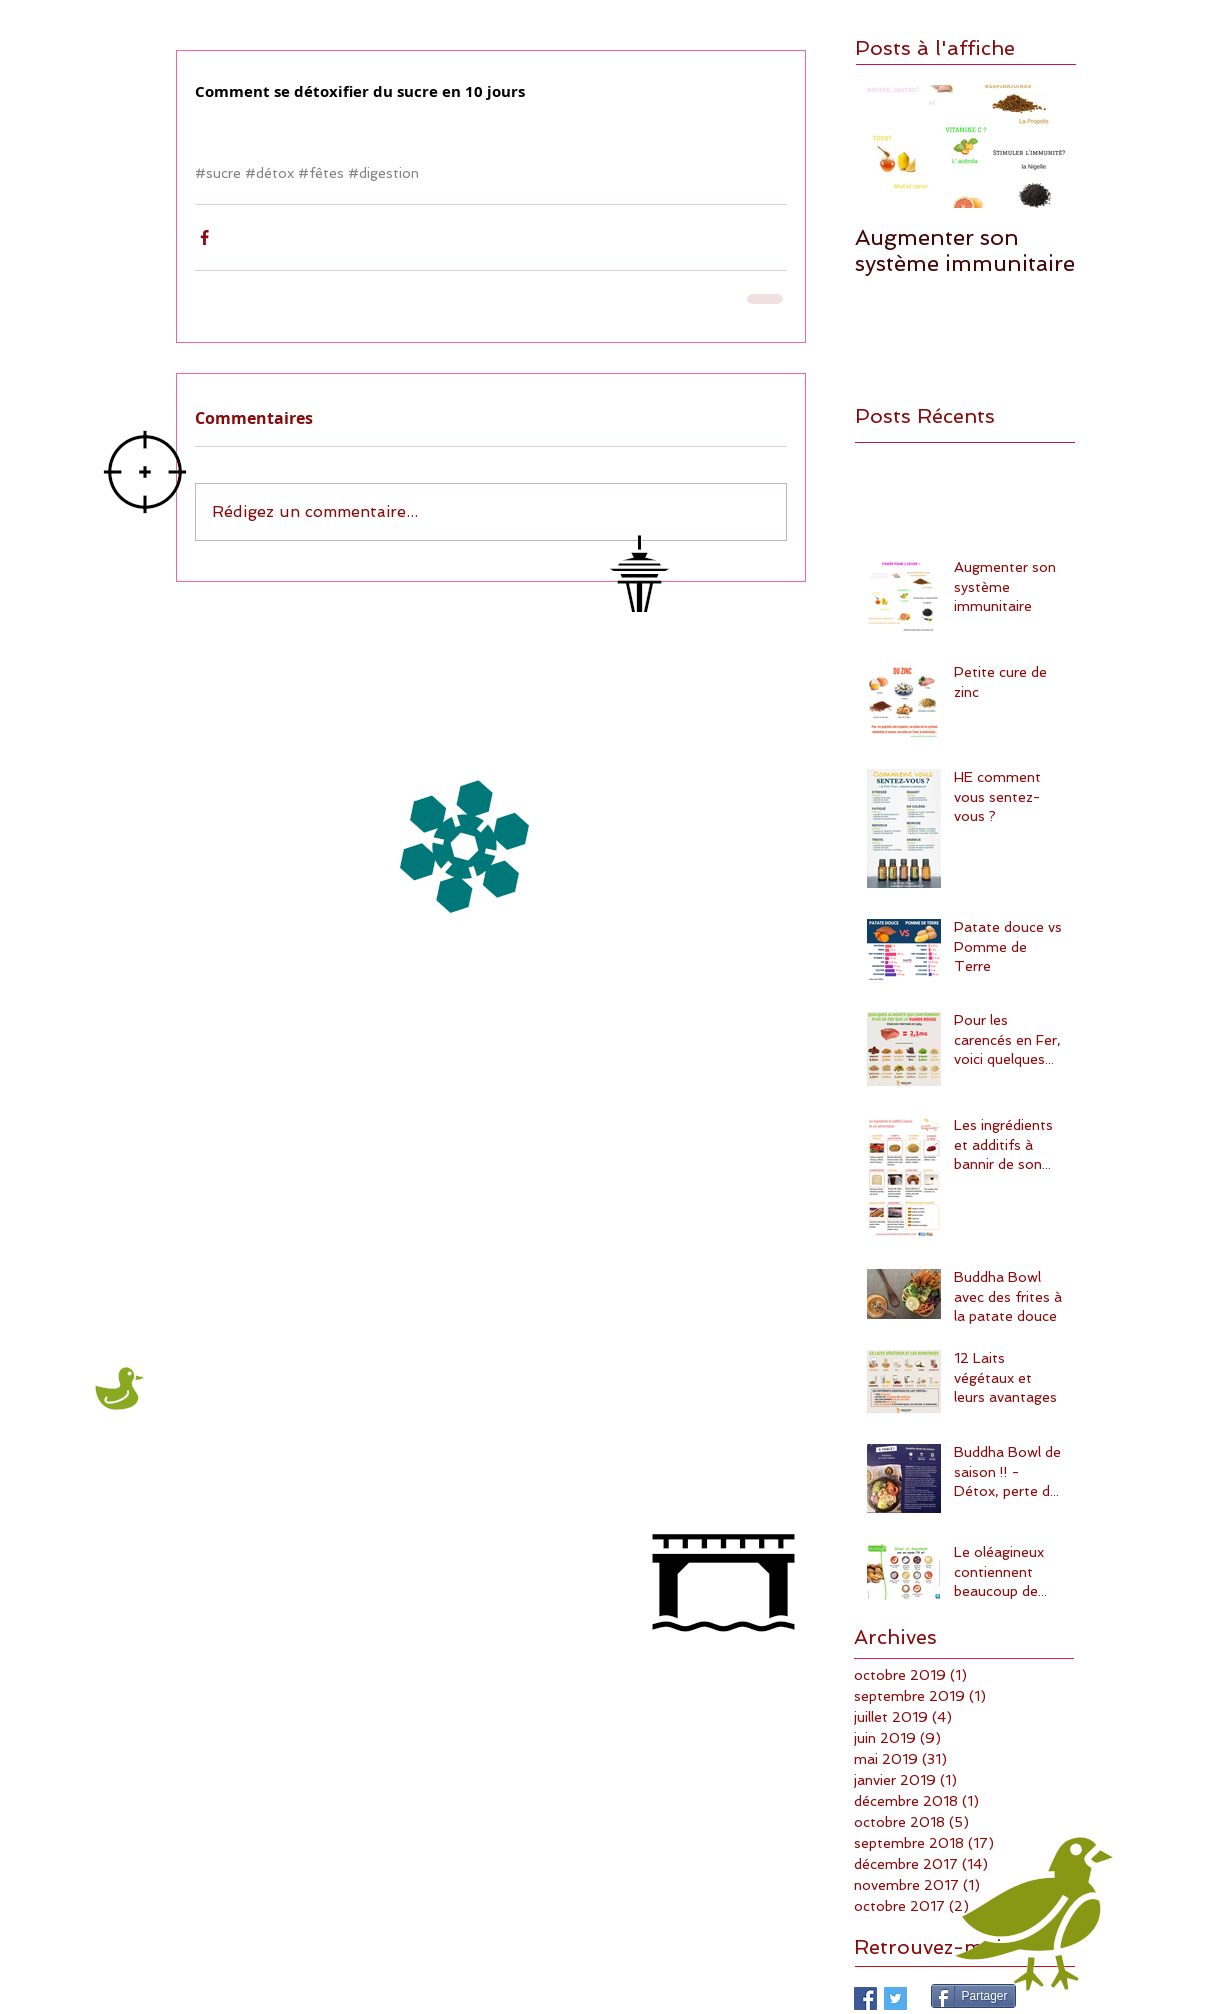  Describe the element at coordinates (723, 1565) in the screenshot. I see `view bridge or crossing information` at that location.